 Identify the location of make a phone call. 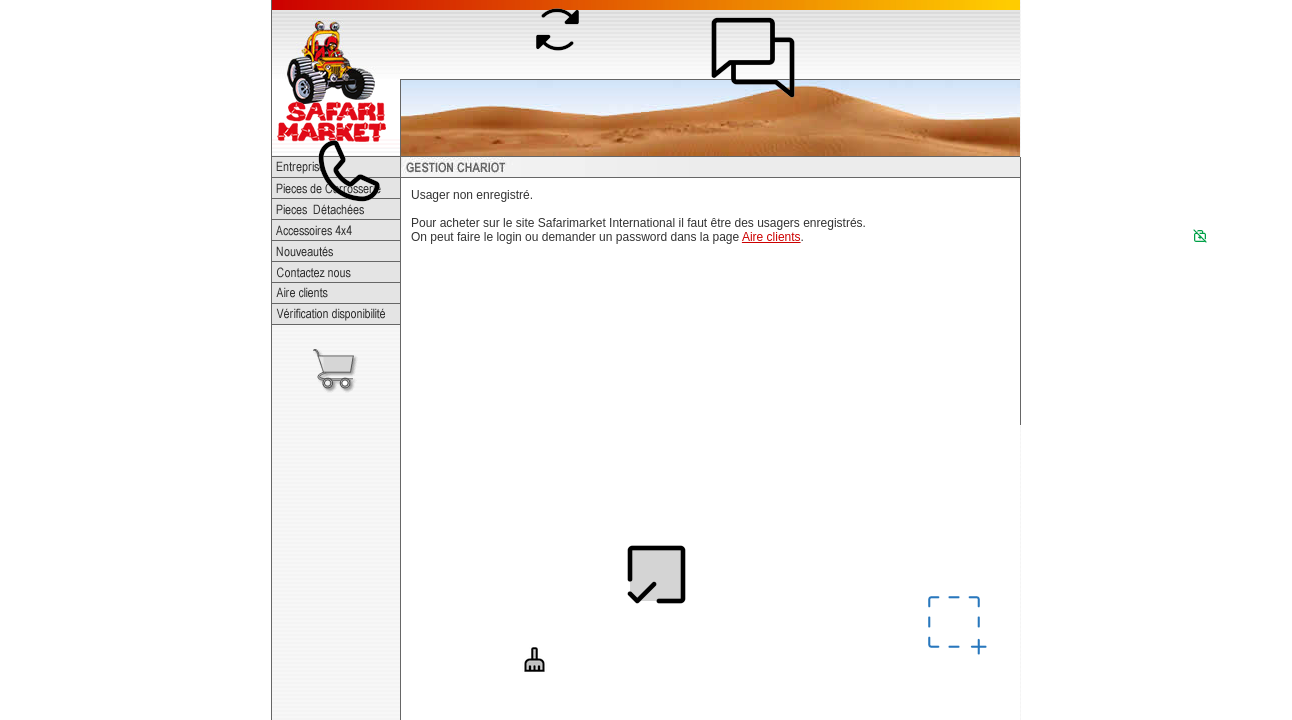
(348, 172).